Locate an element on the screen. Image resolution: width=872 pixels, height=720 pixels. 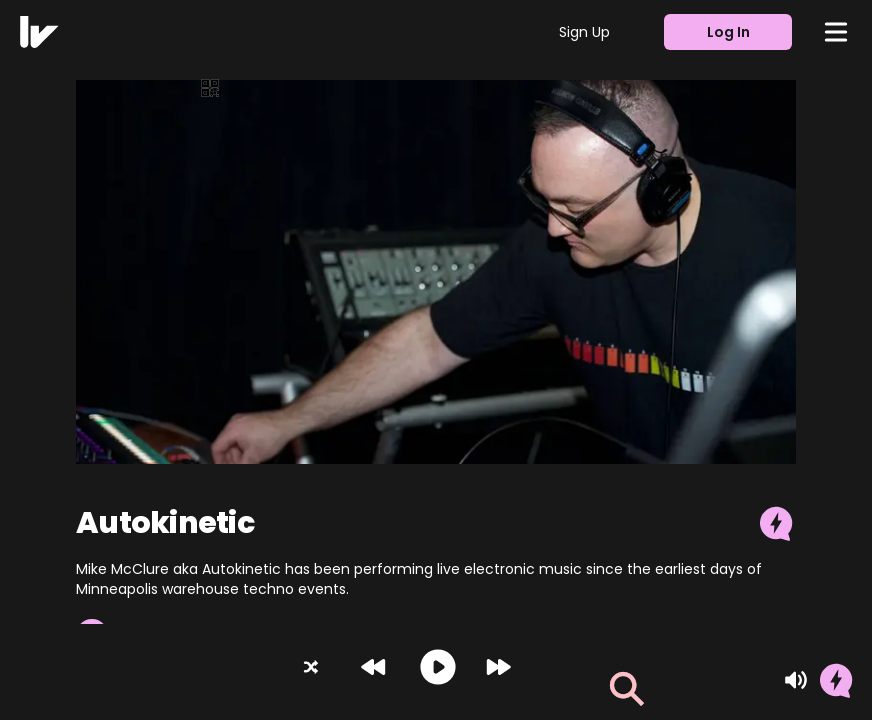
scan or generate a QR code is located at coordinates (210, 88).